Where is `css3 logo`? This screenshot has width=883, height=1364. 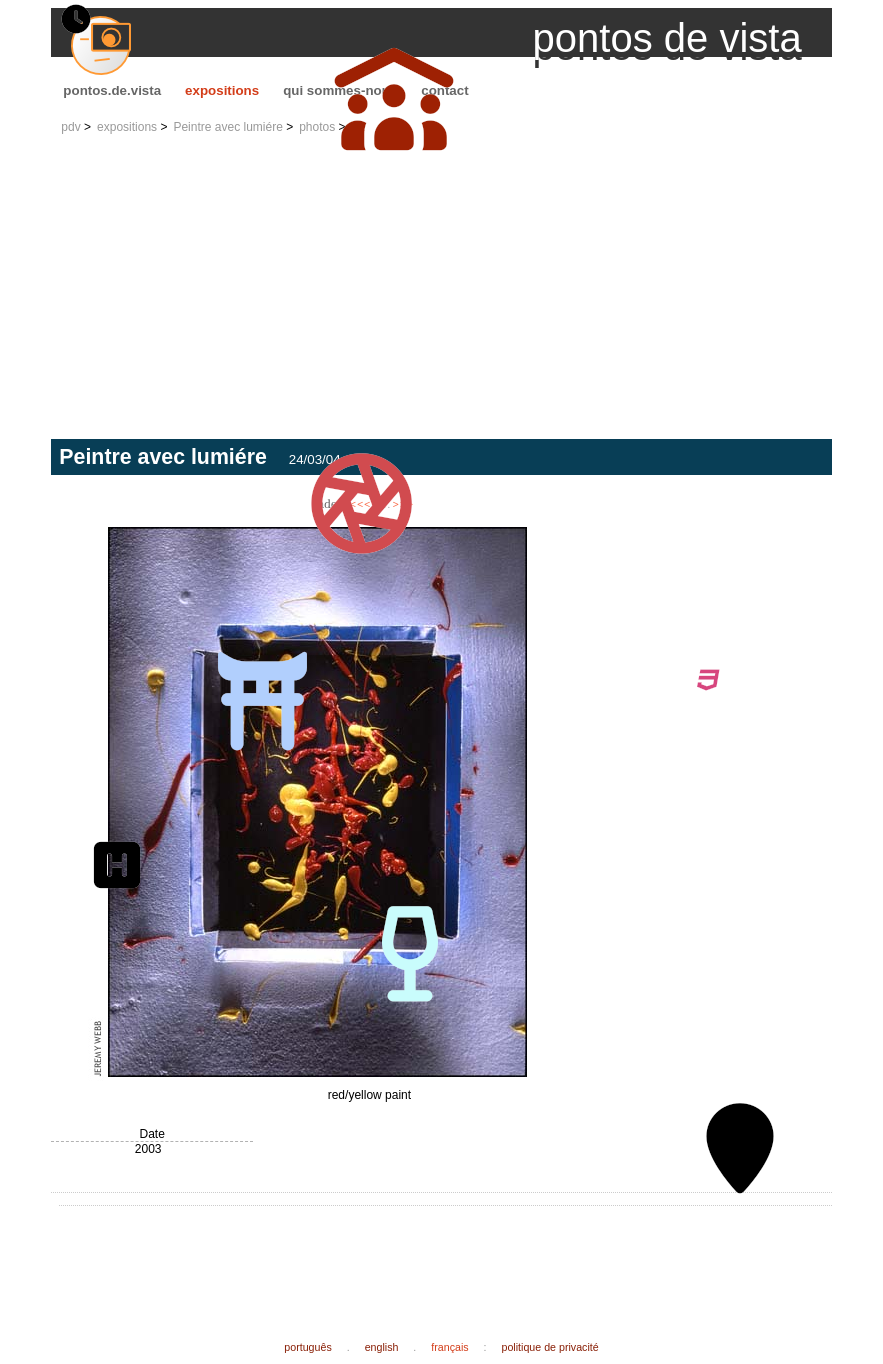 css3 logo is located at coordinates (709, 680).